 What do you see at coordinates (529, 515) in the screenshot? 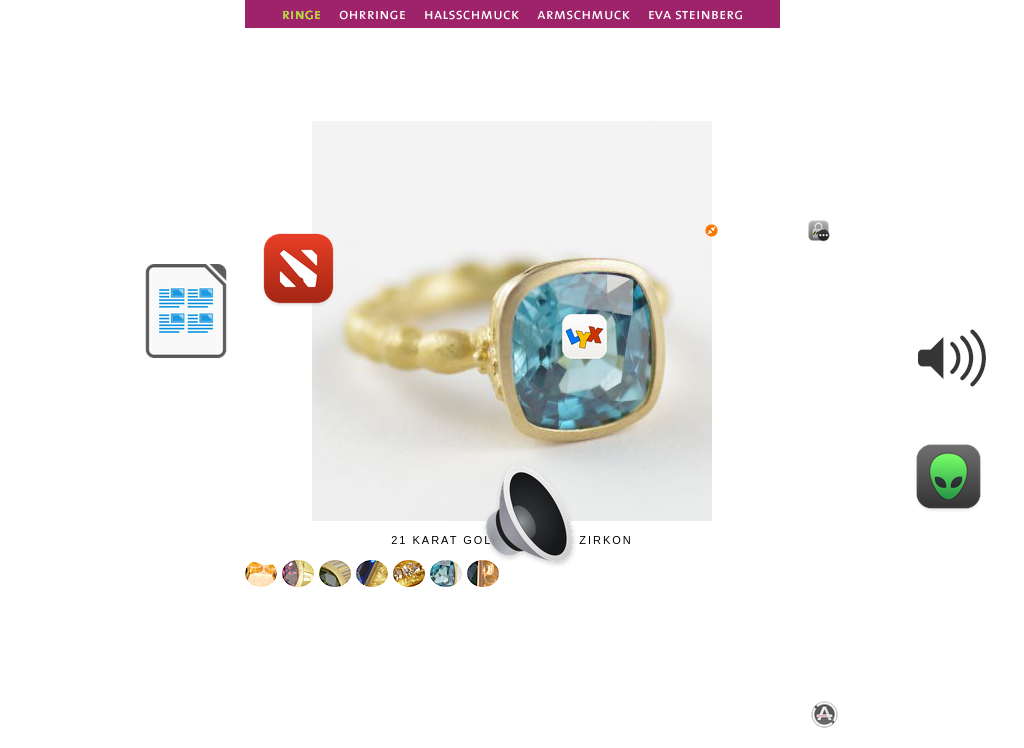
I see `adjust speaker or audio output settings` at bounding box center [529, 515].